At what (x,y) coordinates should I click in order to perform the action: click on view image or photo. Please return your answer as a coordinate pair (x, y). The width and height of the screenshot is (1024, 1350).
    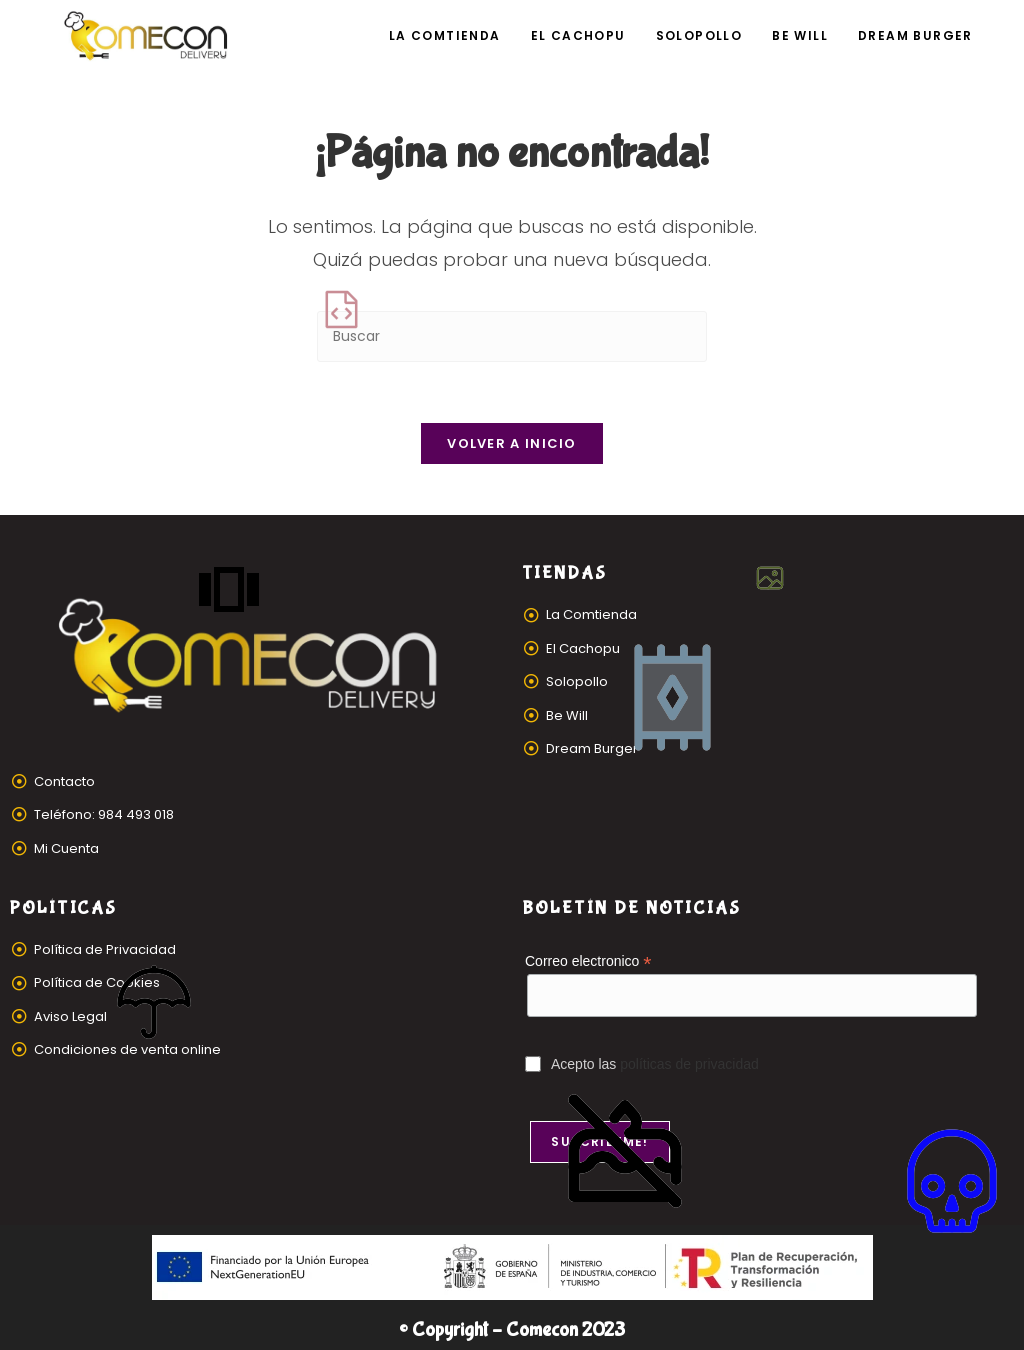
    Looking at the image, I should click on (770, 578).